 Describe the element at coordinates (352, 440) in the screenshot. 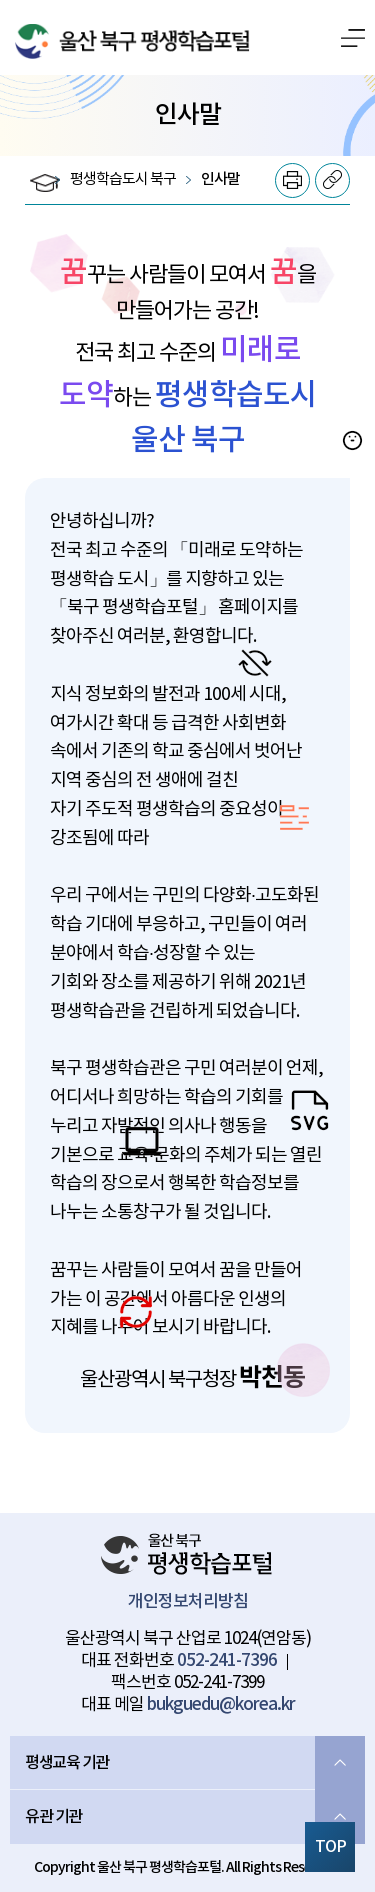

I see `indicates looking up or searching for information` at that location.